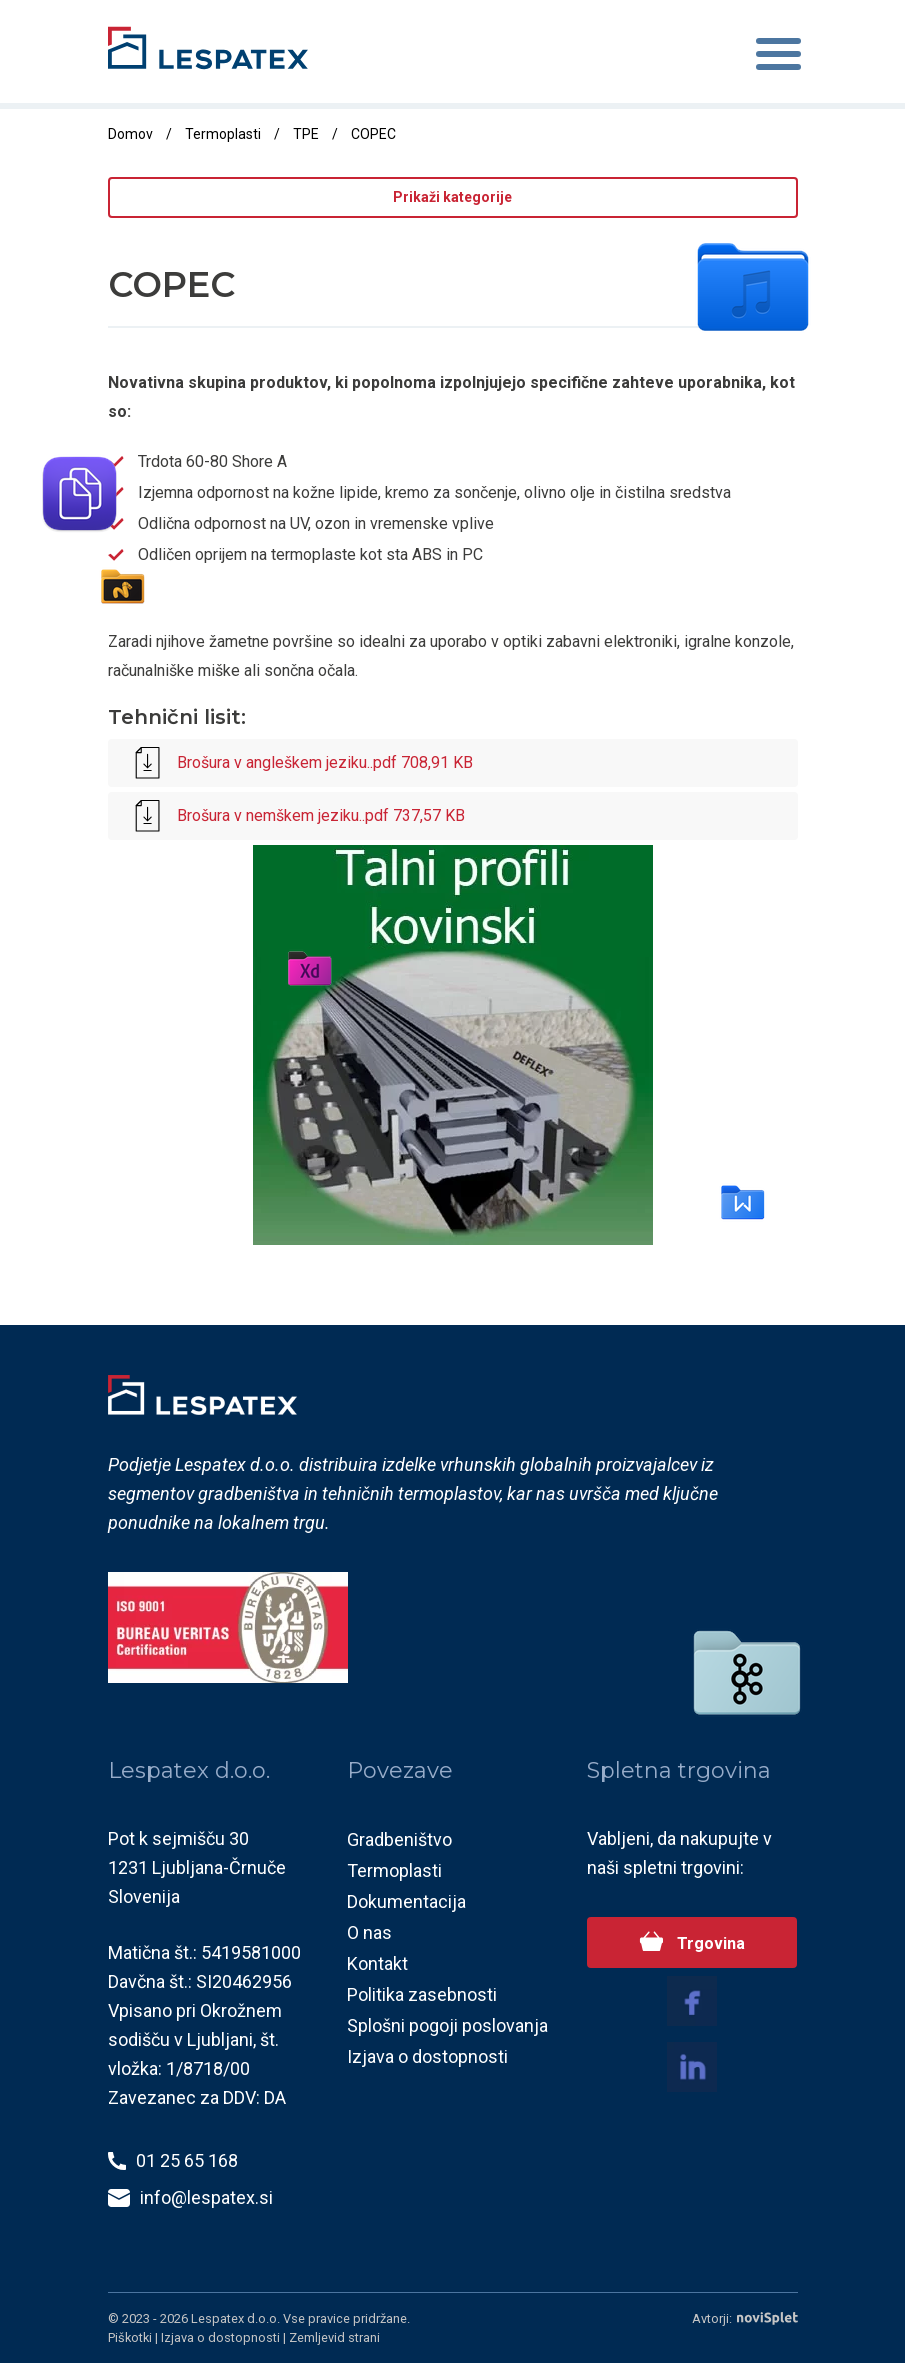 This screenshot has height=2363, width=905. I want to click on duplicate or copy a document, so click(79, 493).